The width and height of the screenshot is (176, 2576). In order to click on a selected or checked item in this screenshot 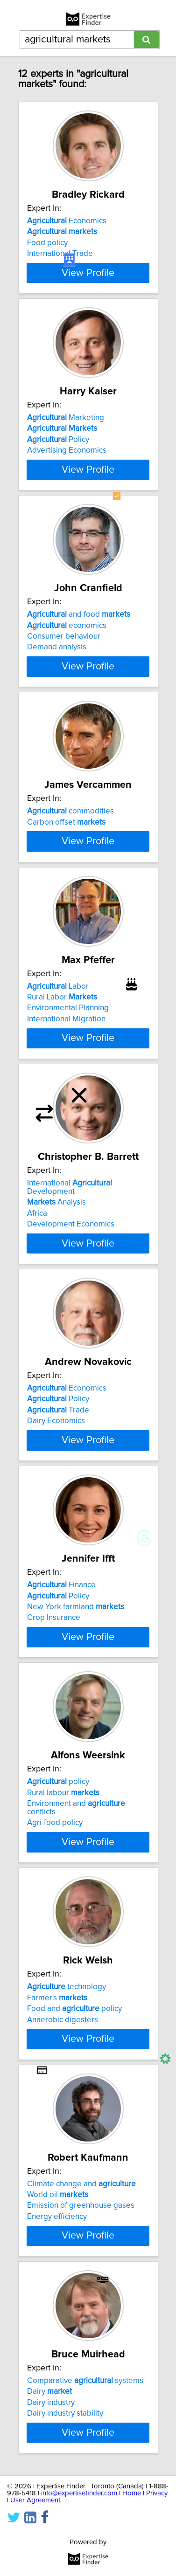, I will do `click(117, 496)`.